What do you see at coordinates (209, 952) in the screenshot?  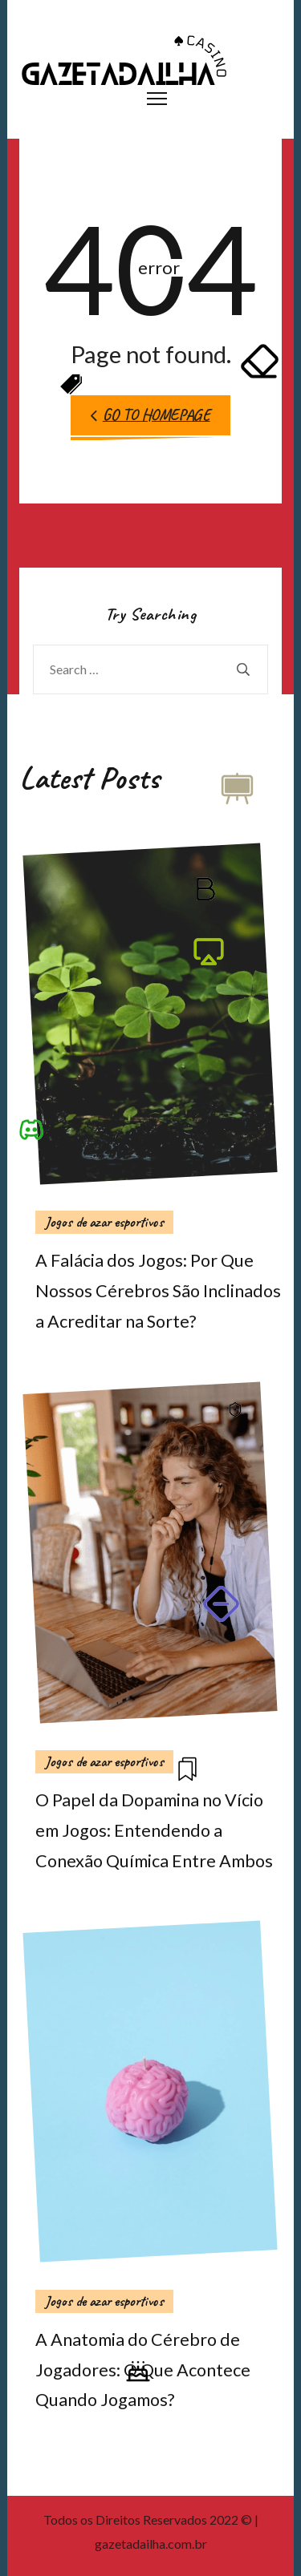 I see `stream content to an external display` at bounding box center [209, 952].